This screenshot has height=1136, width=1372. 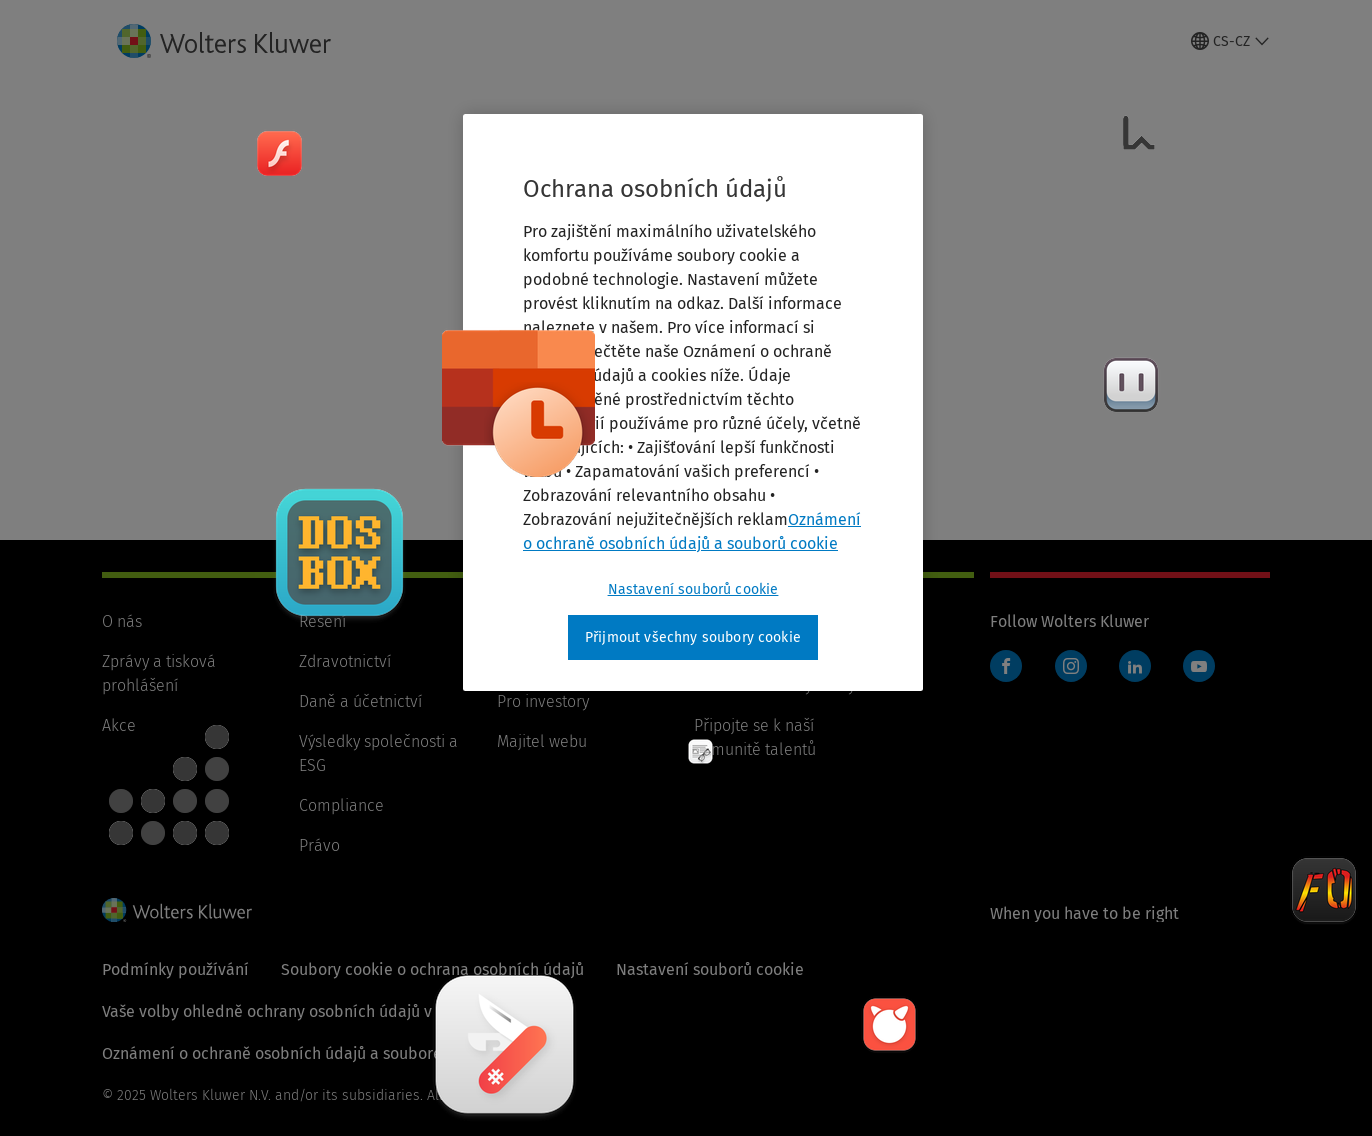 I want to click on launch the flatout racing game, so click(x=1324, y=890).